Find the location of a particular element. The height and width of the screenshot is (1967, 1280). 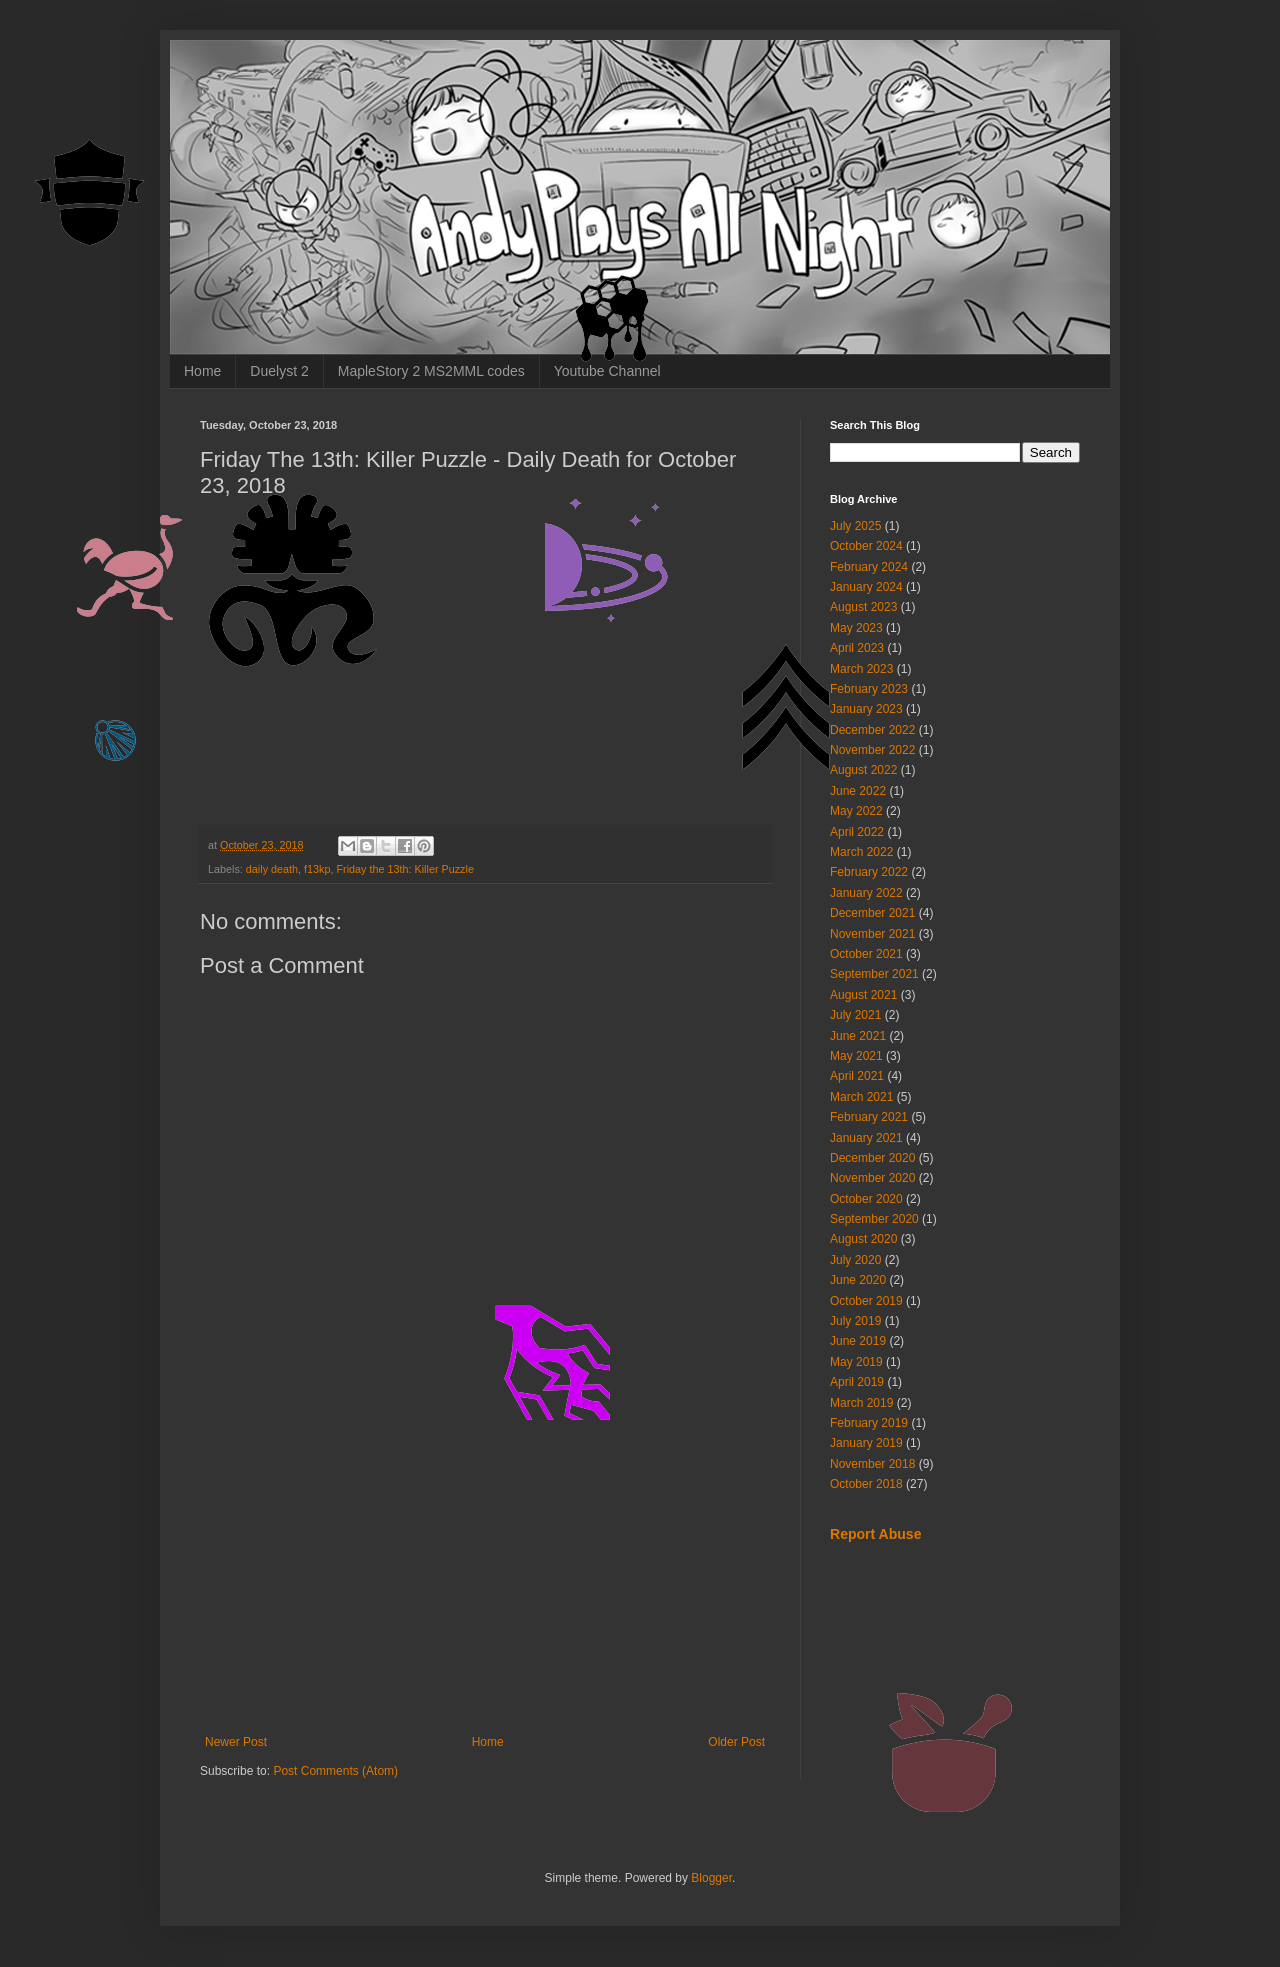

view achievements or badges earned is located at coordinates (89, 192).